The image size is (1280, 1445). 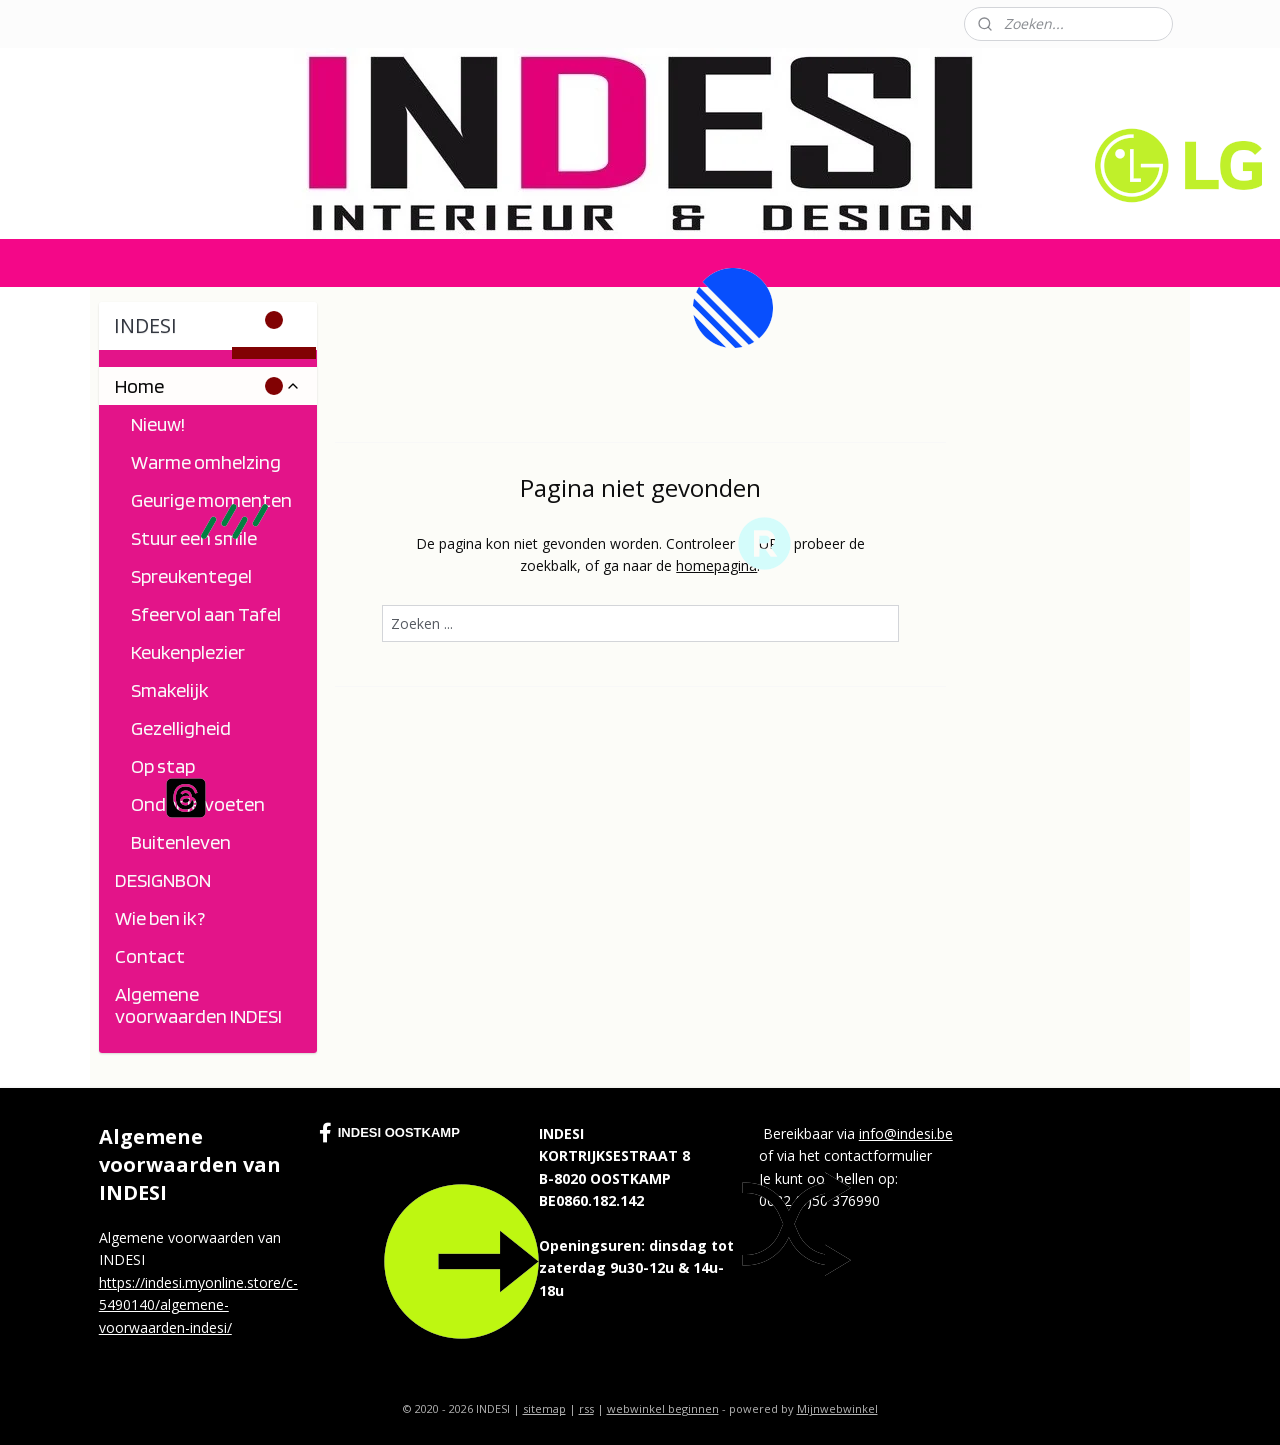 I want to click on drizzle ORM logo, so click(x=234, y=521).